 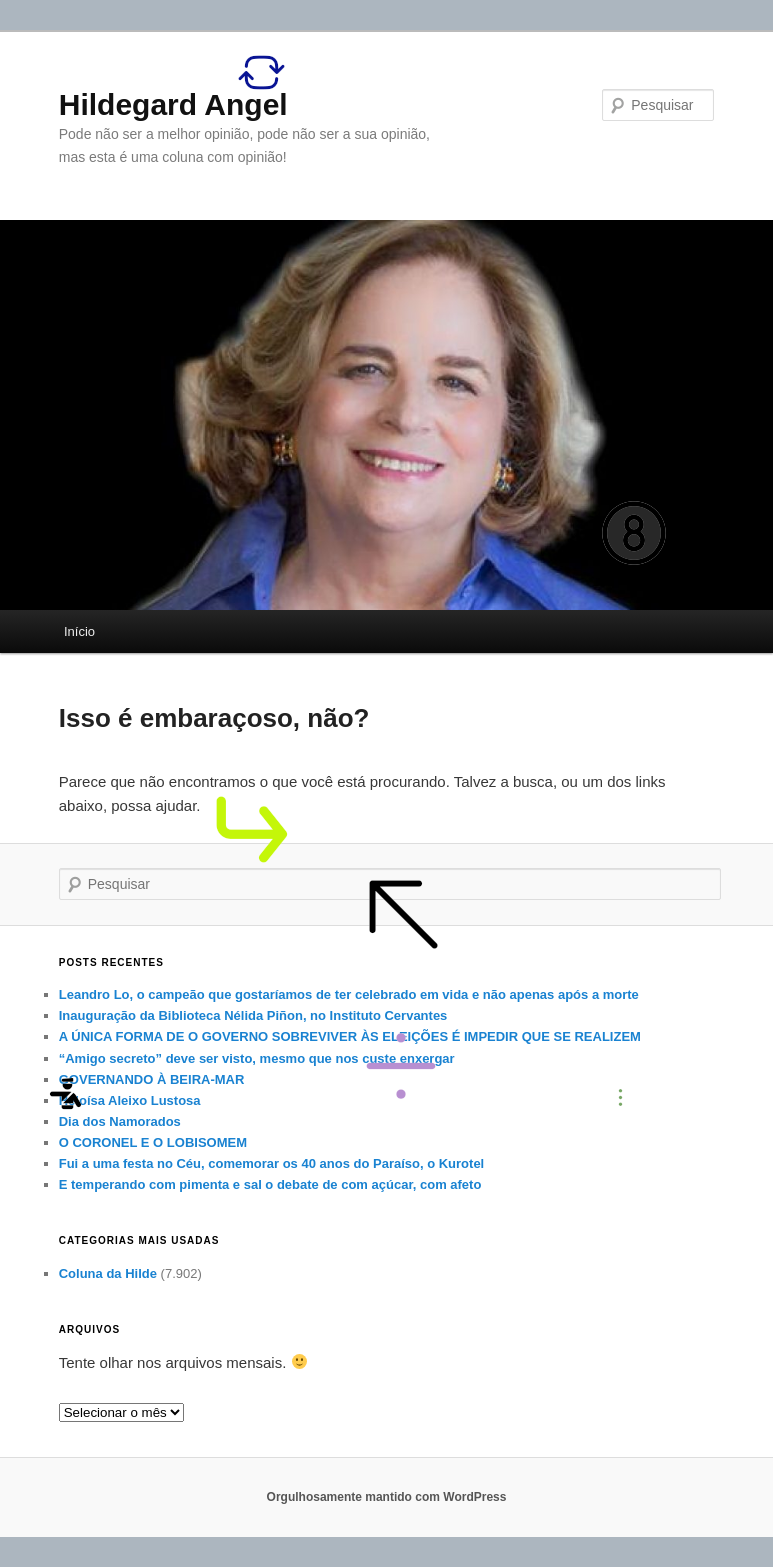 I want to click on open more options menu, so click(x=620, y=1097).